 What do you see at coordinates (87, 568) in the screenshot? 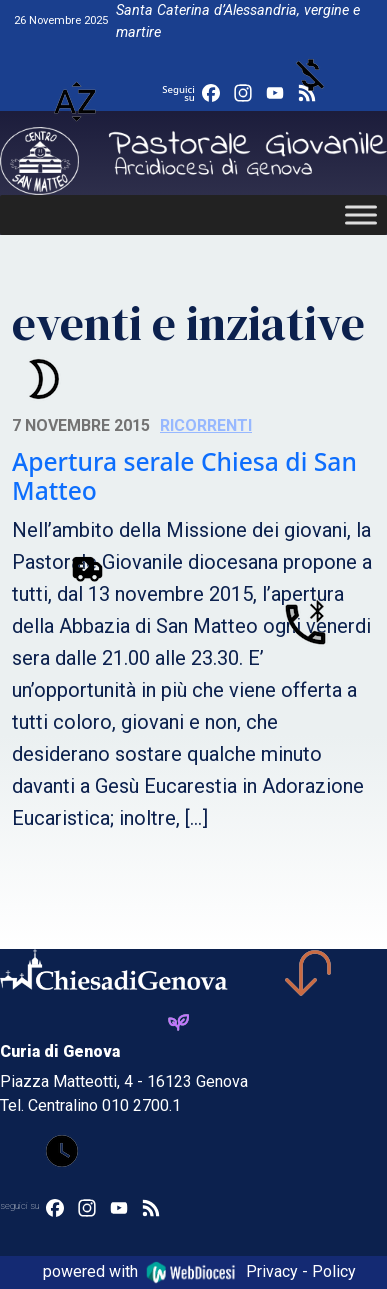
I see `track outgoing shipment` at bounding box center [87, 568].